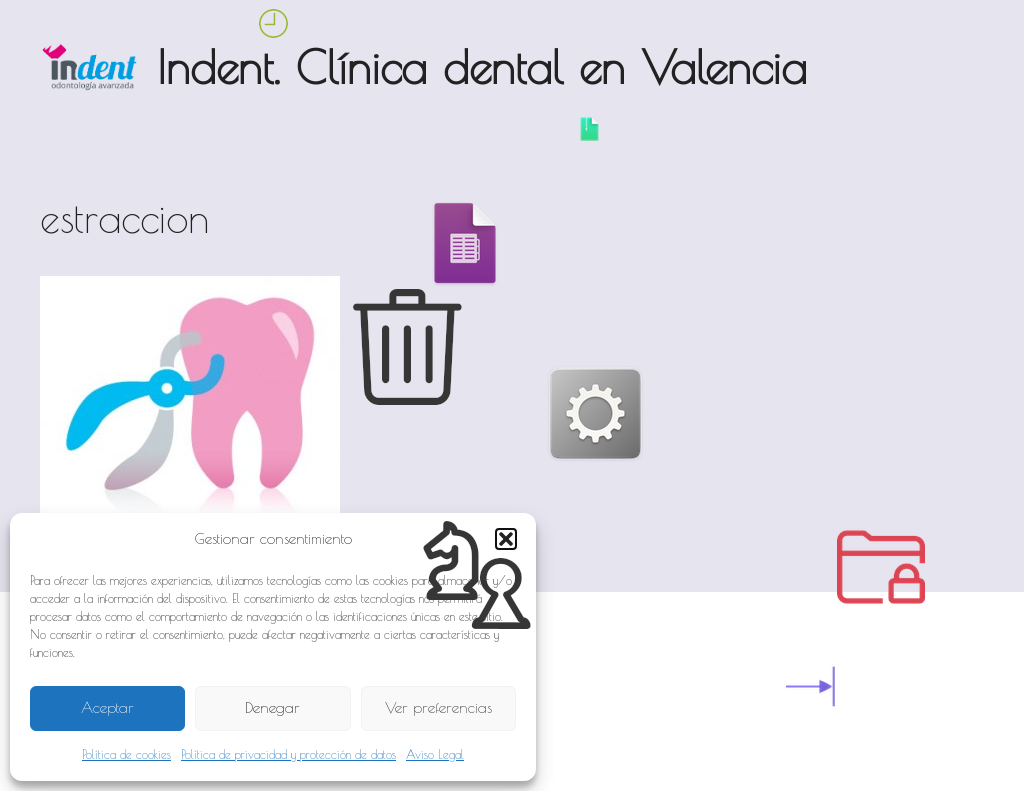 The height and width of the screenshot is (791, 1024). Describe the element at coordinates (465, 243) in the screenshot. I see `open a Microsoft OneNote file` at that location.